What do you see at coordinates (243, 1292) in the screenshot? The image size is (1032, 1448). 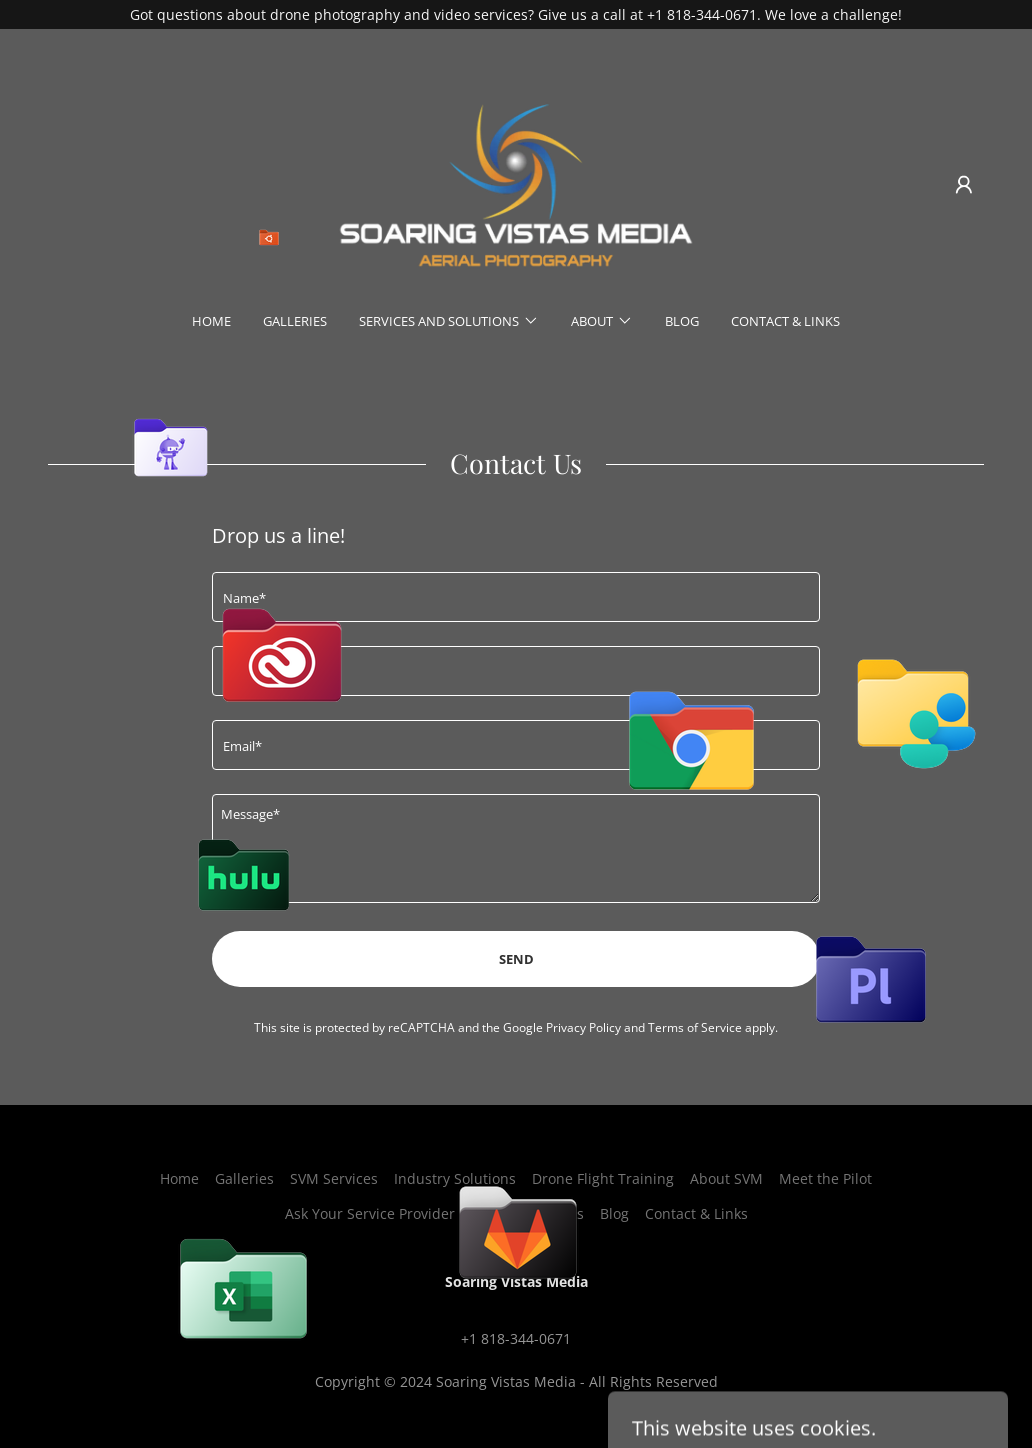 I see `open folder containing Excel spreadsheets` at bounding box center [243, 1292].